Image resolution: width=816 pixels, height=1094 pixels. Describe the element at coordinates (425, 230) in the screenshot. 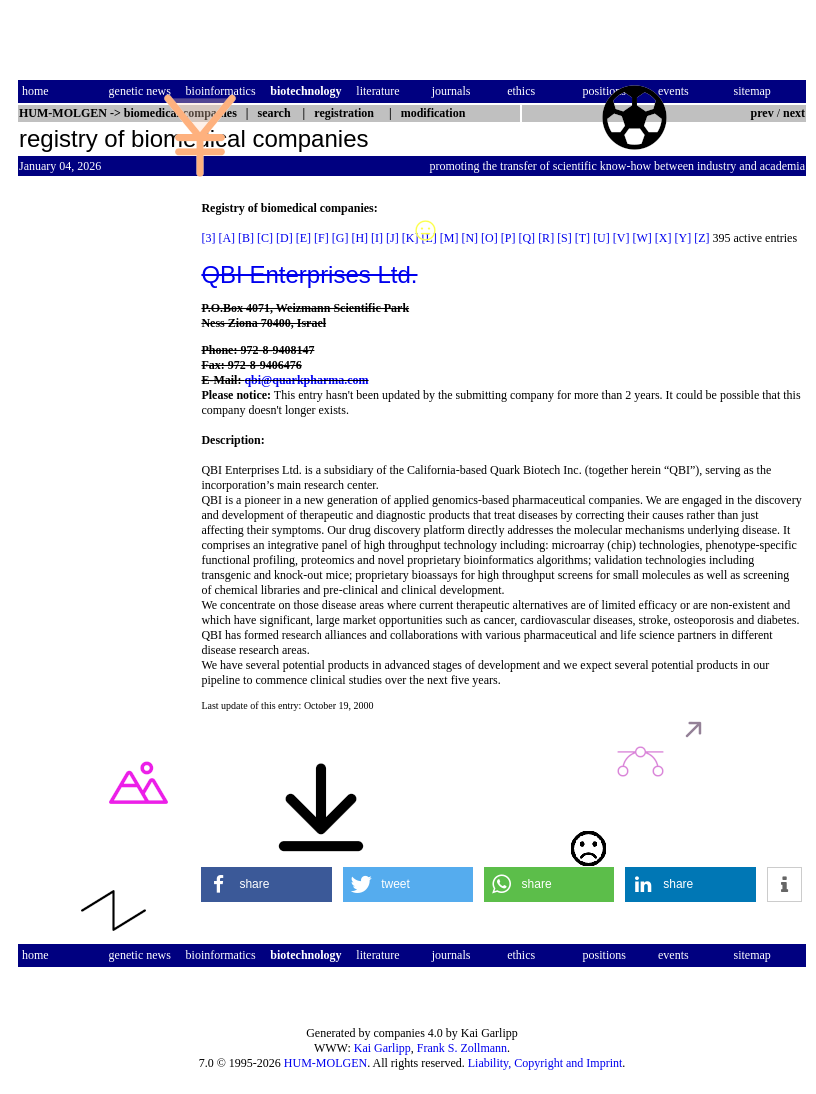

I see `rate your experience as neutral` at that location.